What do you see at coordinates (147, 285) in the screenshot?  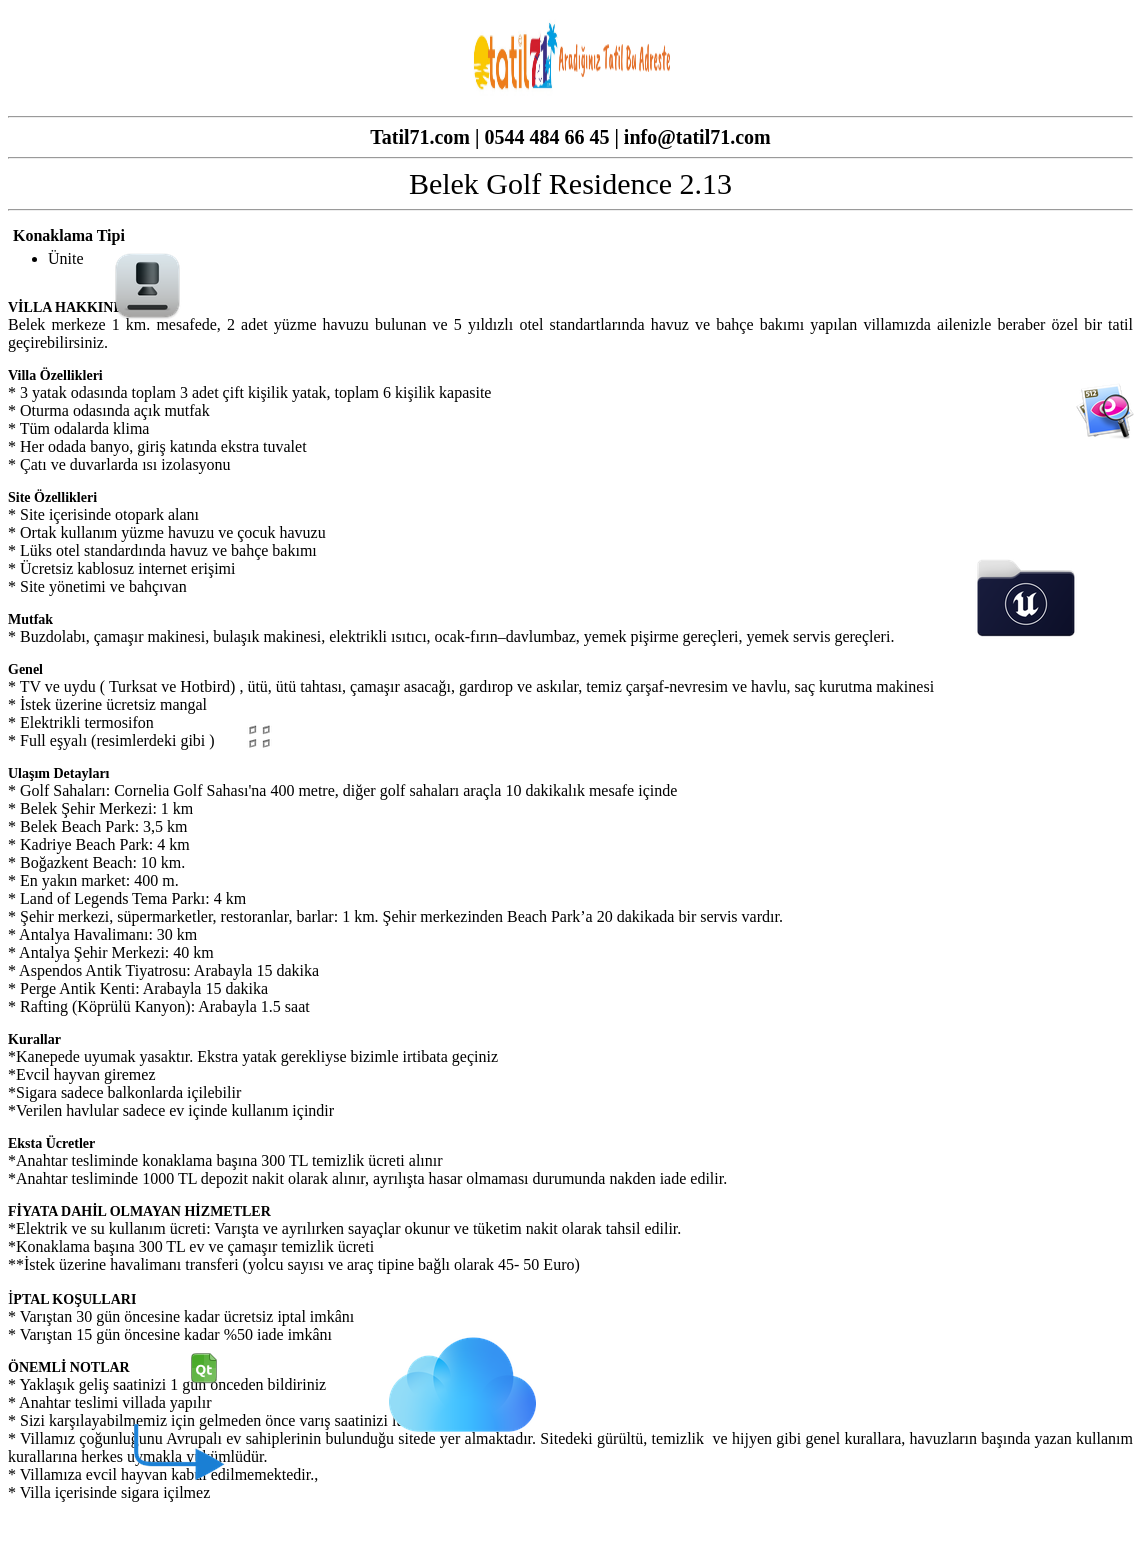 I see `view your desk area using the device camera` at bounding box center [147, 285].